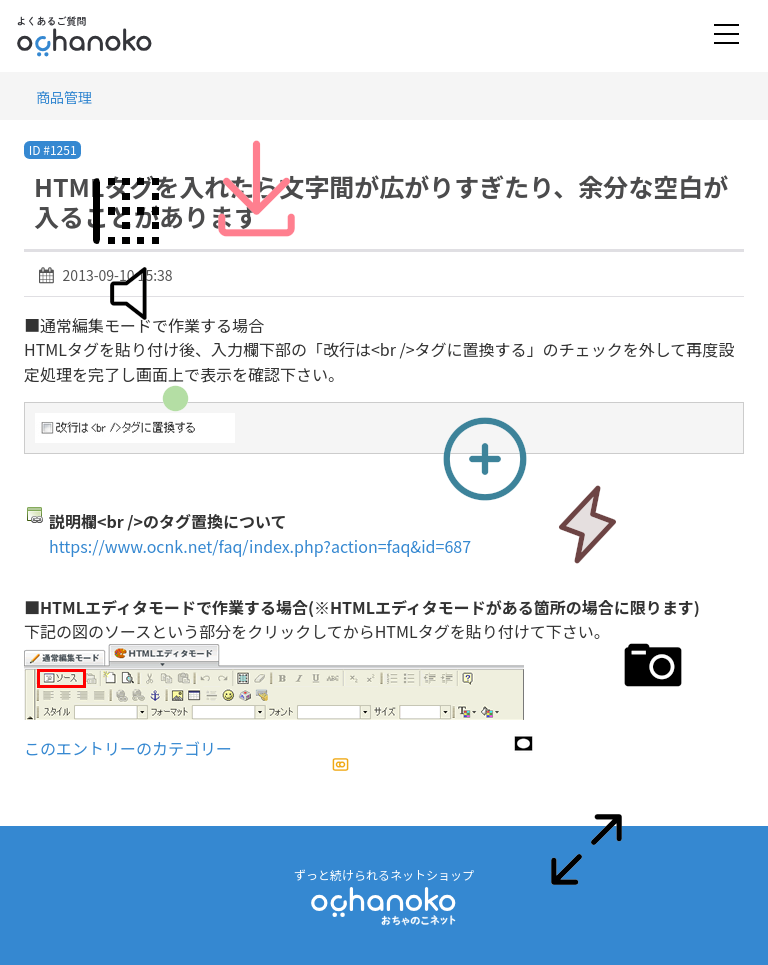 This screenshot has height=965, width=768. I want to click on add a new item, so click(485, 459).